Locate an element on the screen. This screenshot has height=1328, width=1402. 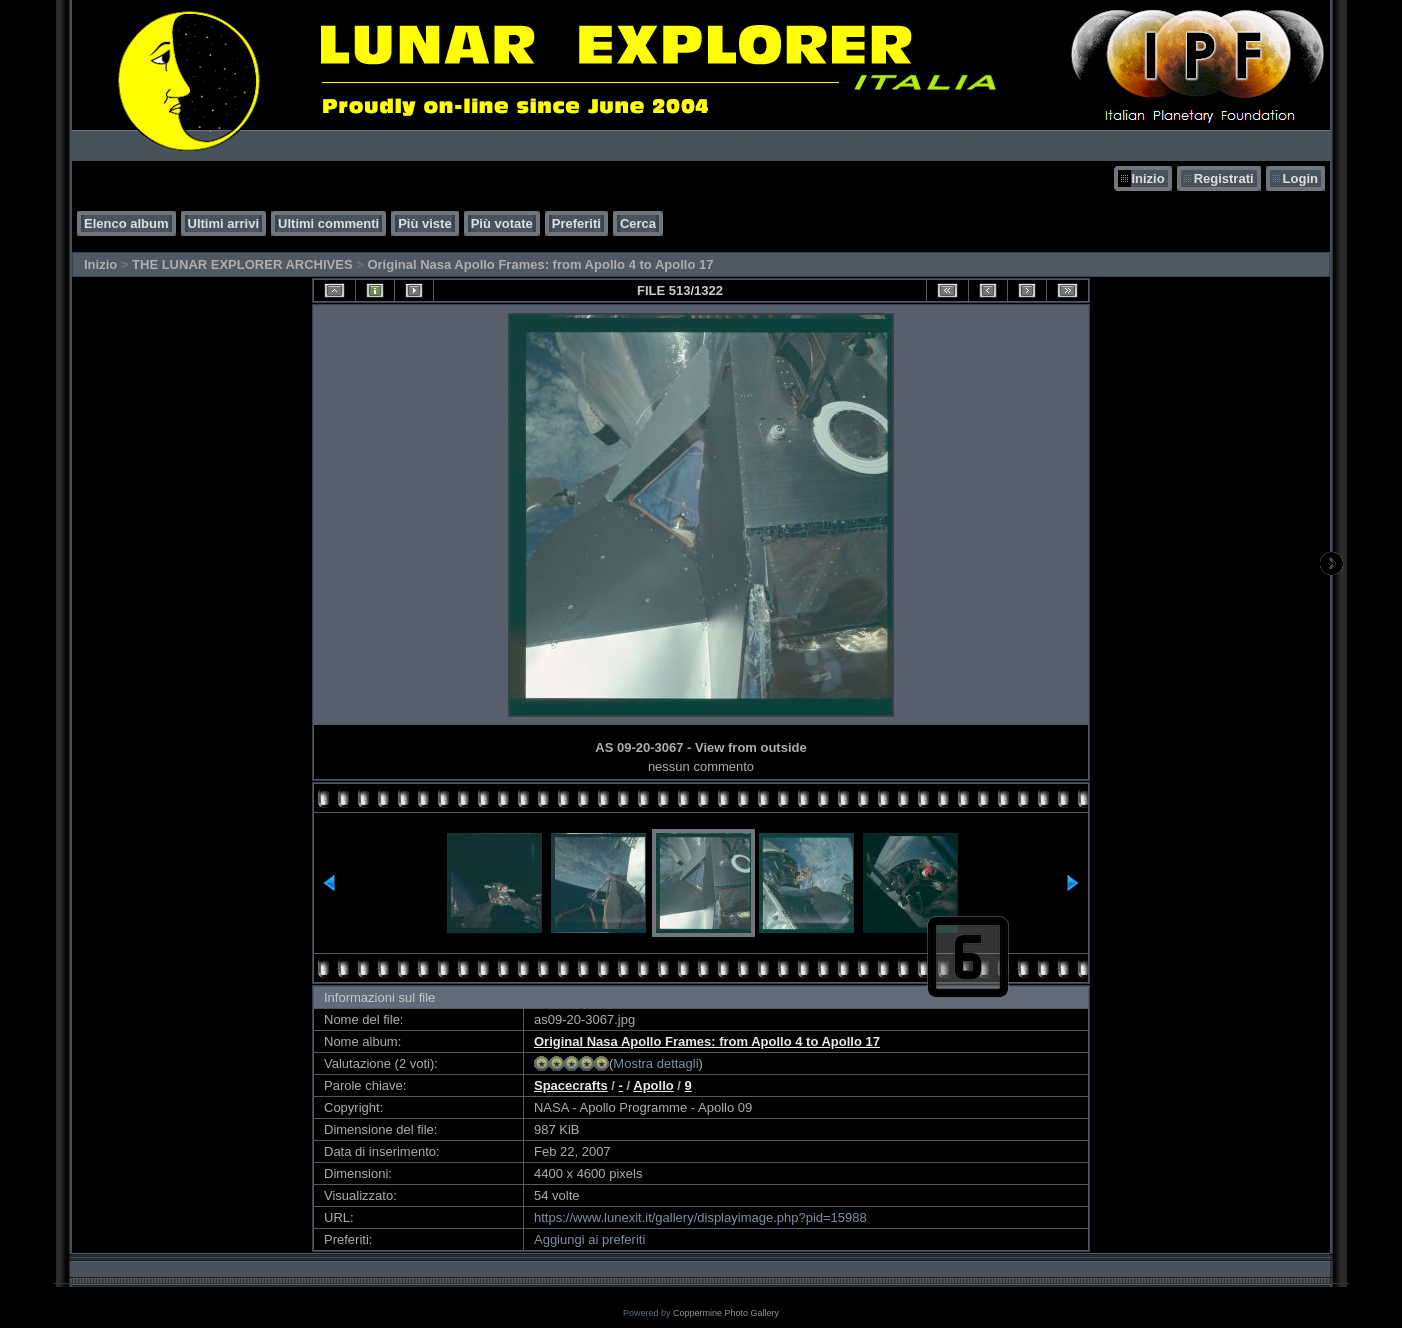
go to next item or step is located at coordinates (1331, 563).